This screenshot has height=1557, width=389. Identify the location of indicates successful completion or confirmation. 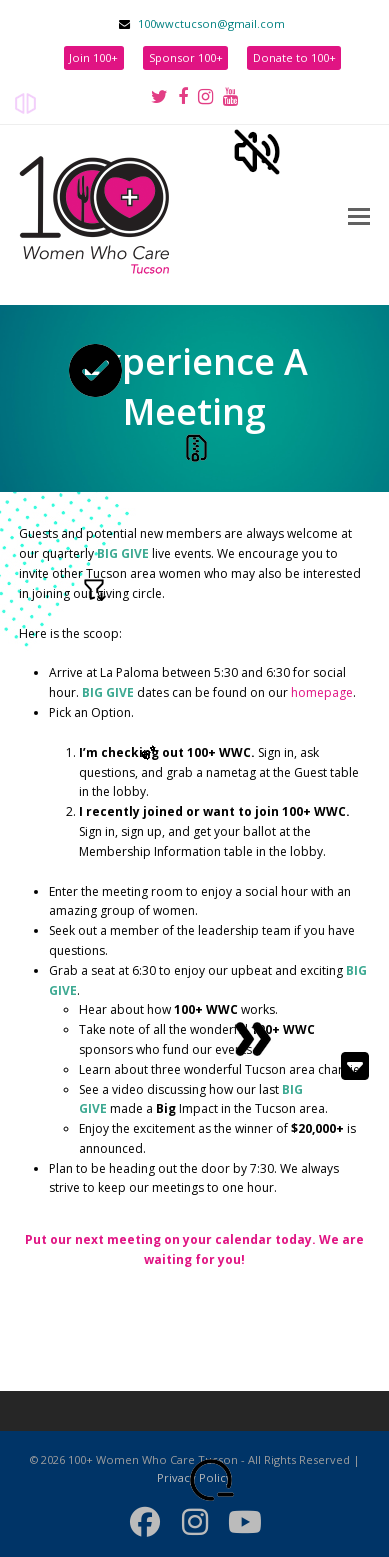
(95, 370).